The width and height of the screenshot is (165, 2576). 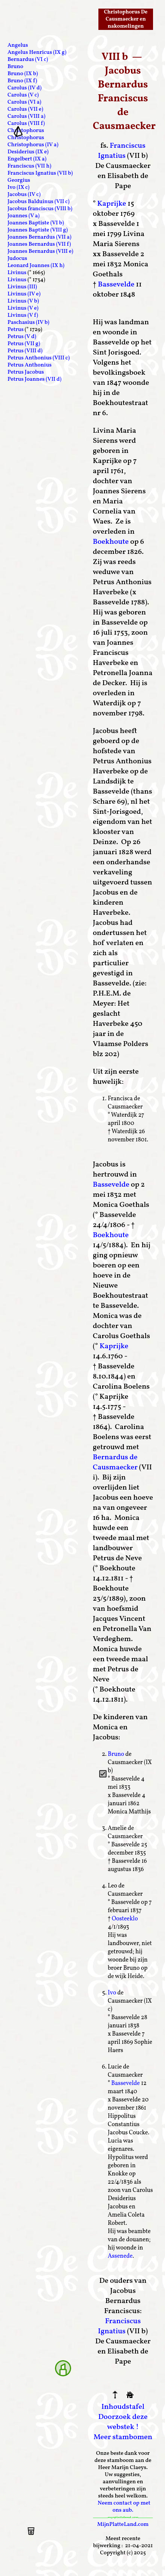 I want to click on select or confirm an option, so click(x=103, y=1774).